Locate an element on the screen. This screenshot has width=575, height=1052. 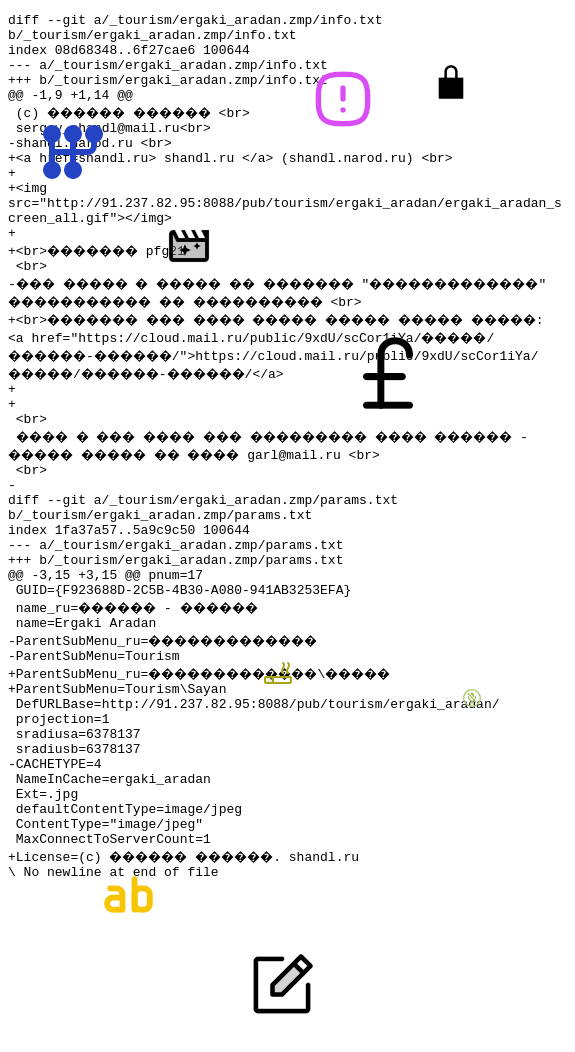
mute your microphone is located at coordinates (472, 698).